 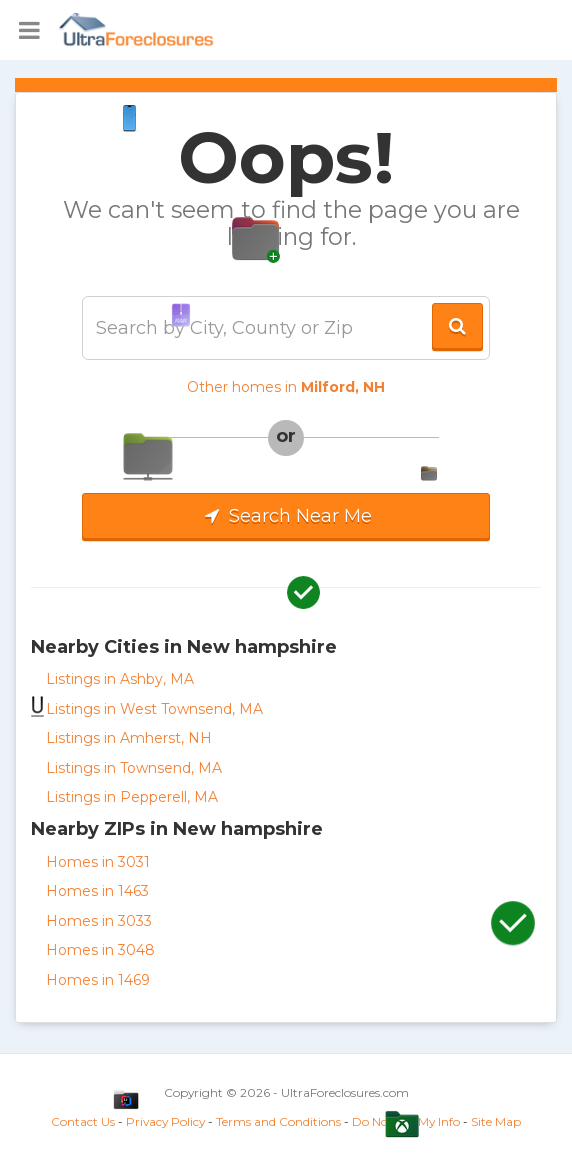 What do you see at coordinates (126, 1100) in the screenshot?
I see `open folder containing IntelliJ IDEA projects` at bounding box center [126, 1100].